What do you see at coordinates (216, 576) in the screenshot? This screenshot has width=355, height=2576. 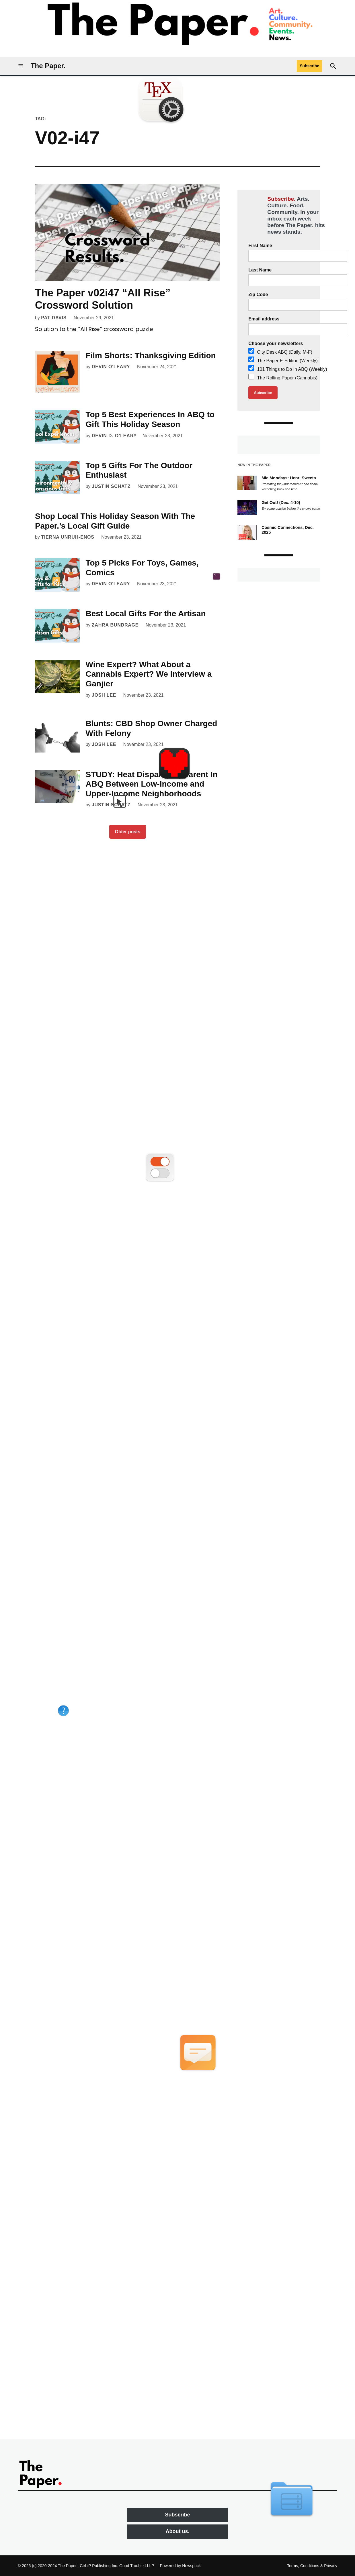 I see `open the terminal application` at bounding box center [216, 576].